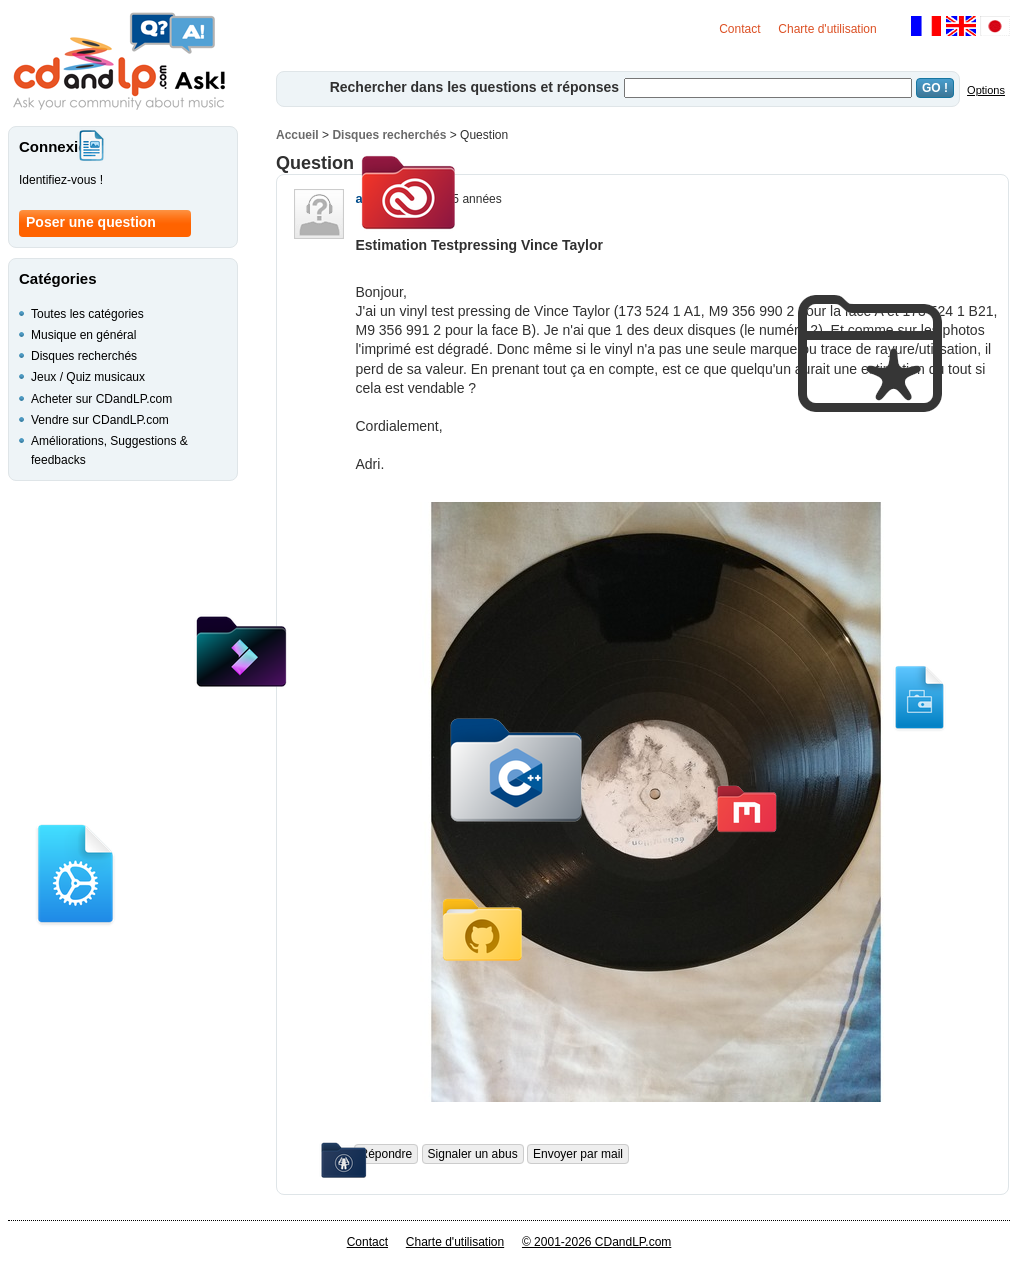  What do you see at coordinates (482, 932) in the screenshot?
I see `open folder containing github projects` at bounding box center [482, 932].